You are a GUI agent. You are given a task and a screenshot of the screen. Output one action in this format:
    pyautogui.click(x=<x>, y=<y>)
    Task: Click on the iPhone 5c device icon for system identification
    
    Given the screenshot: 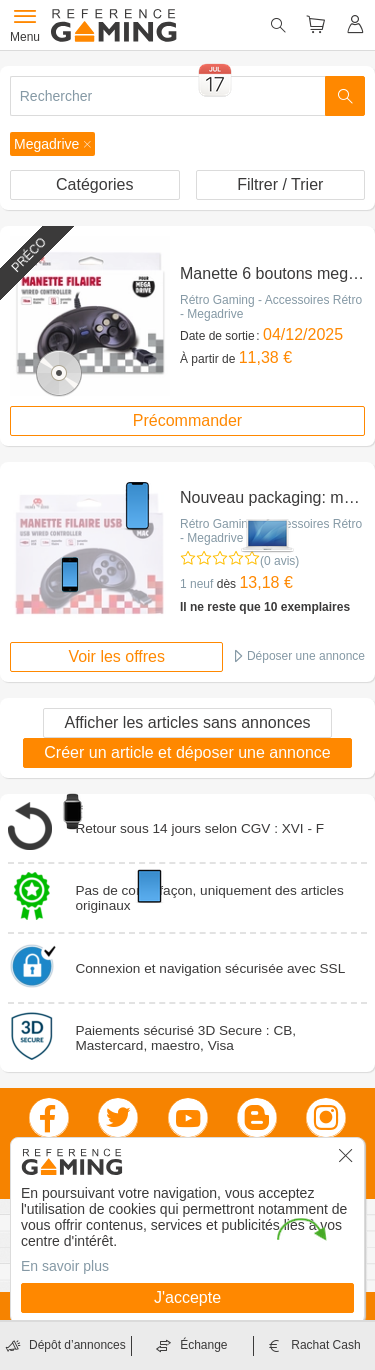 What is the action you would take?
    pyautogui.click(x=70, y=575)
    